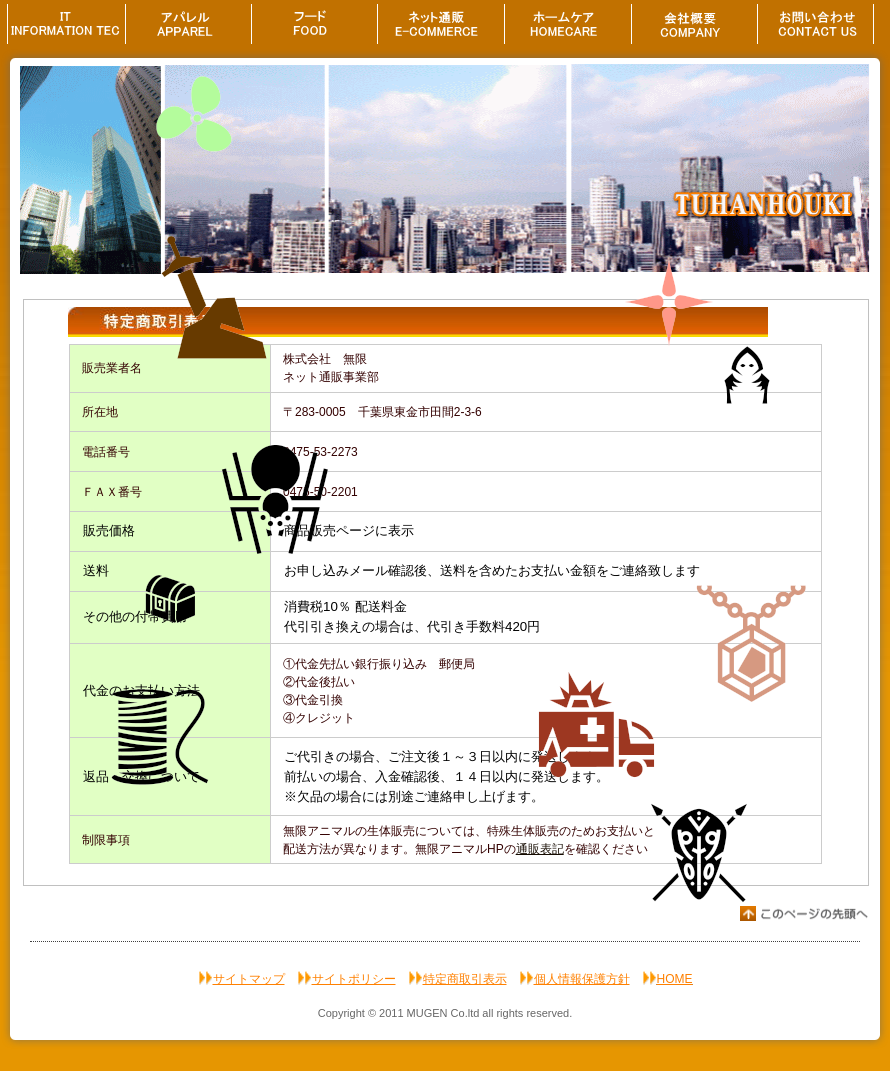  I want to click on select cultist character class, so click(747, 375).